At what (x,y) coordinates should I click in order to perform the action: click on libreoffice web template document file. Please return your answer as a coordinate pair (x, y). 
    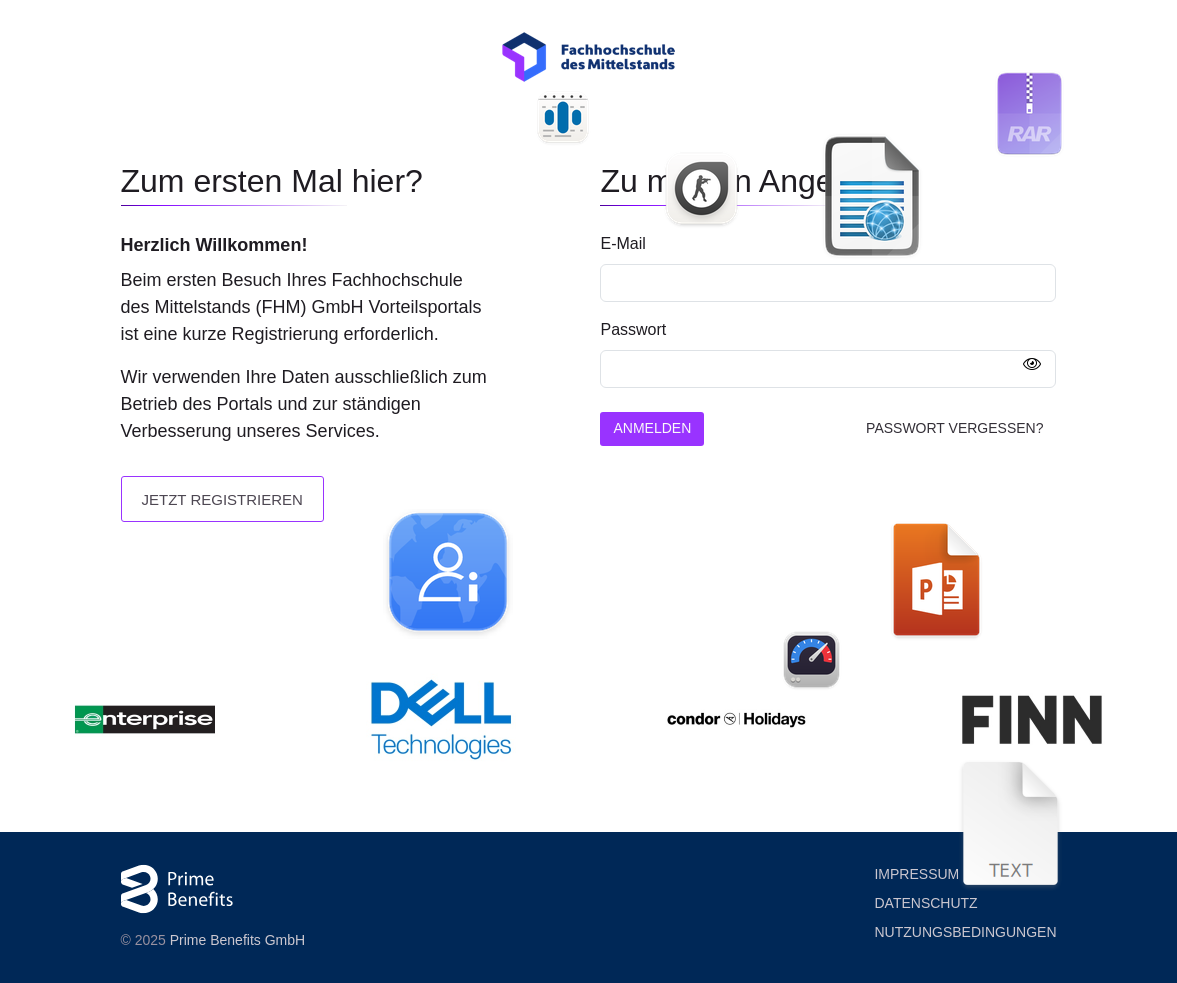
    Looking at the image, I should click on (872, 196).